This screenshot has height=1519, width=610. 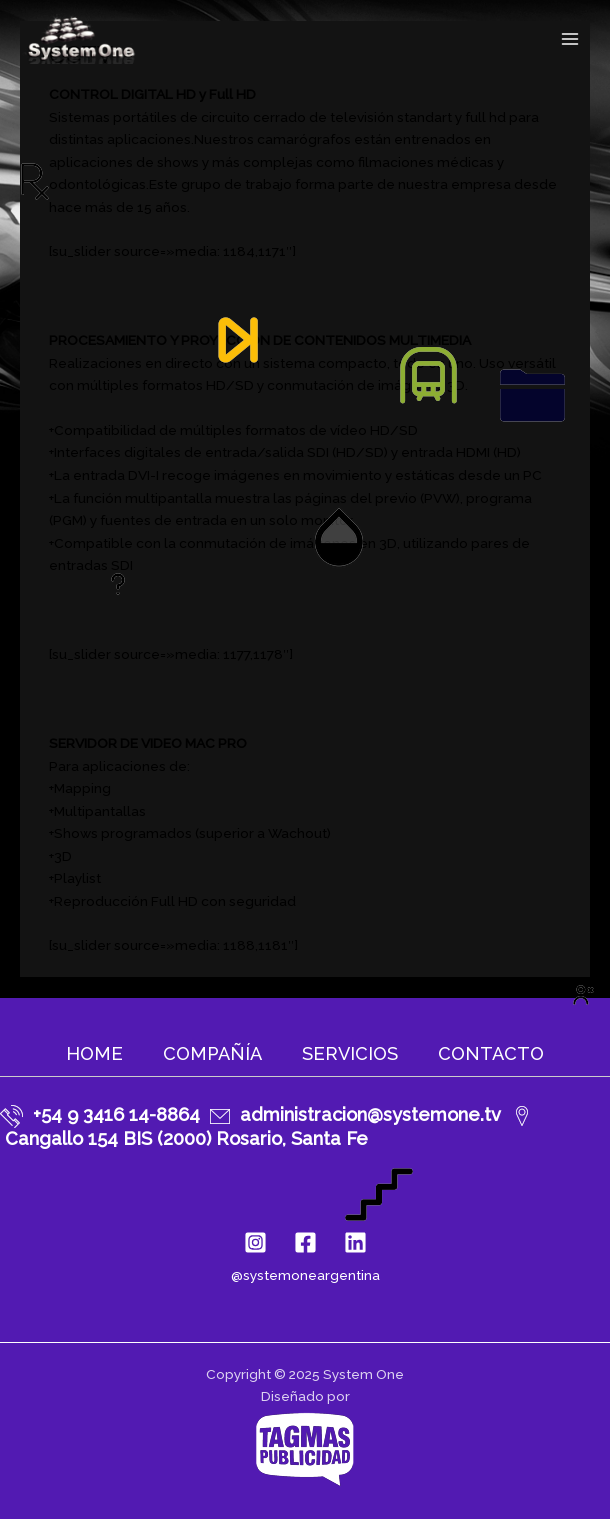 I want to click on indicates stairs or stairway access, so click(x=379, y=1193).